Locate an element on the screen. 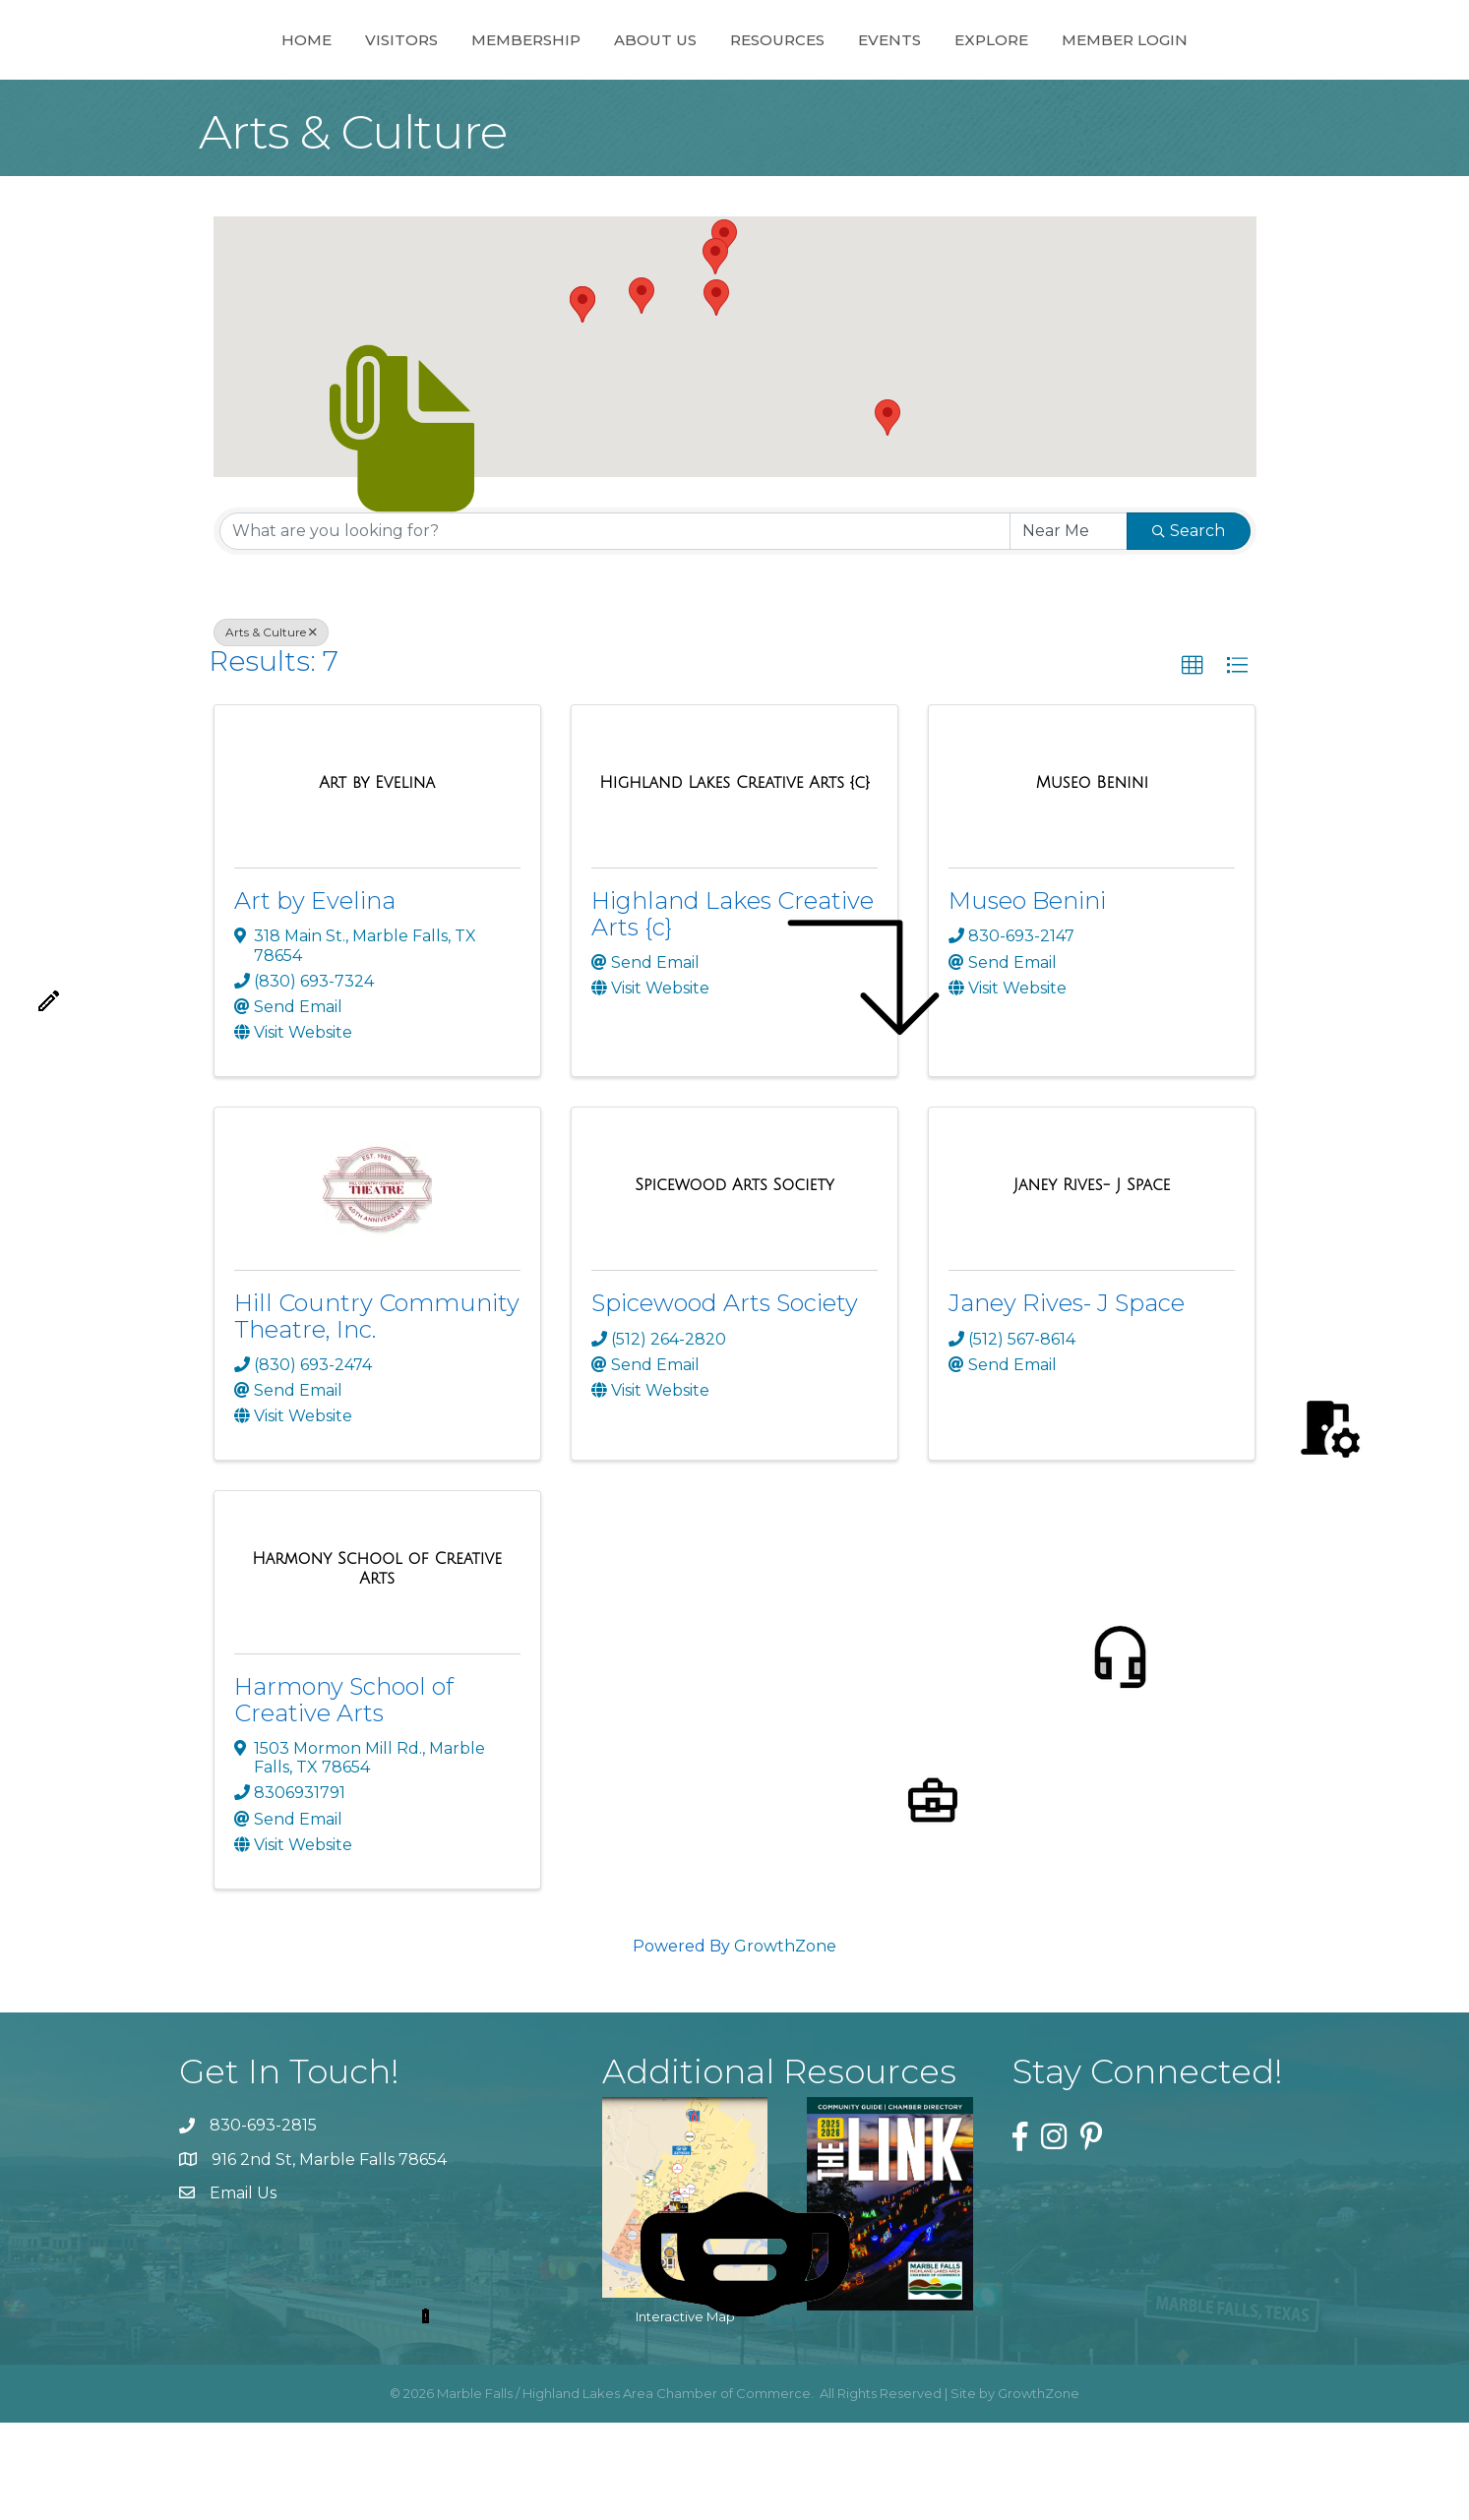  attach a file or document is located at coordinates (401, 428).